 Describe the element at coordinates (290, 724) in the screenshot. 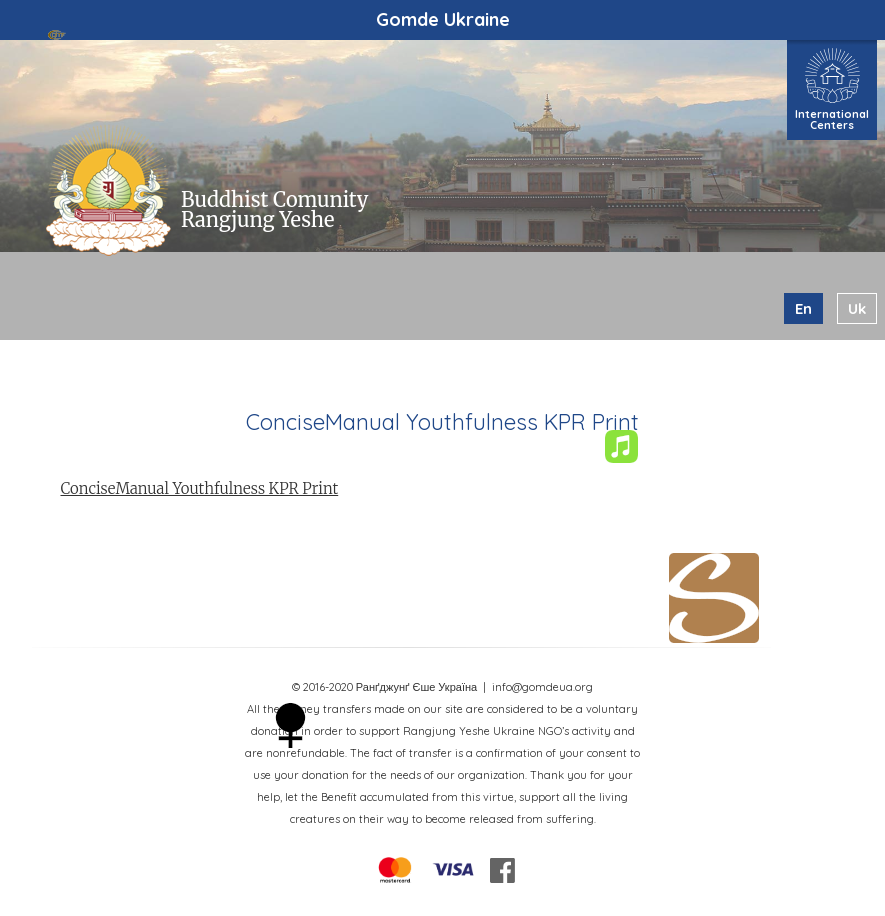

I see `indicates female or women's option` at that location.